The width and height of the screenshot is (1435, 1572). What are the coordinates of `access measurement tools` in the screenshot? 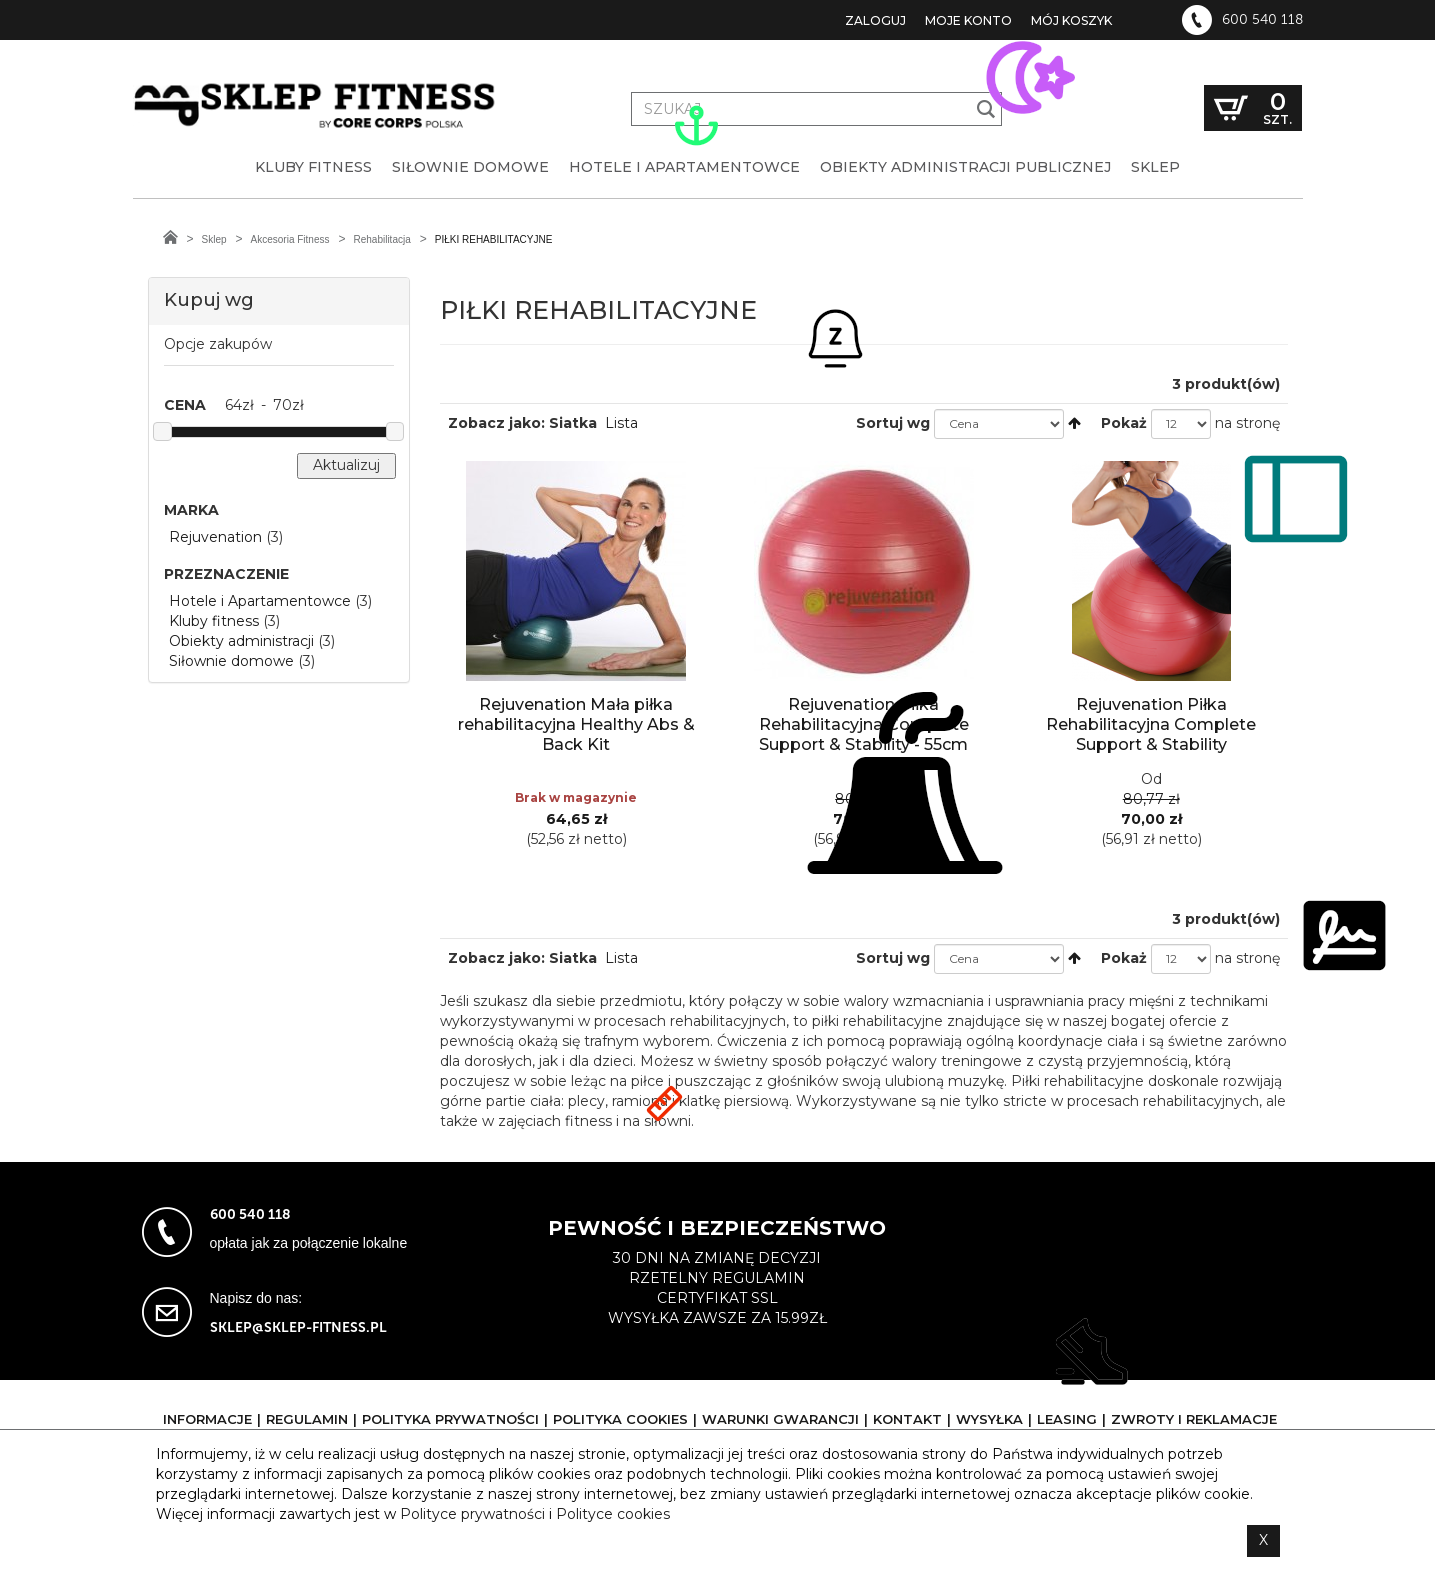 It's located at (664, 1103).